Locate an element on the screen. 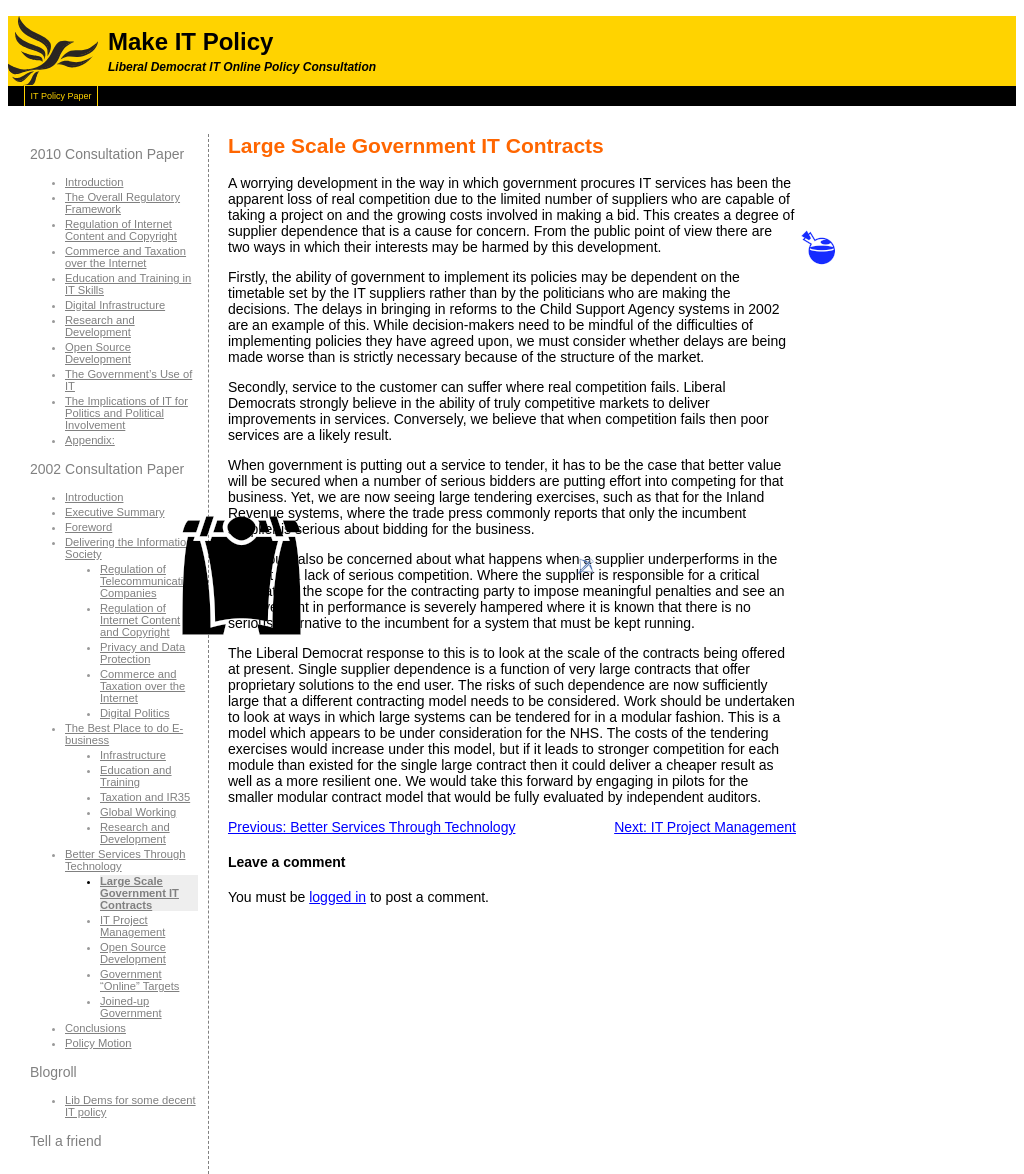 Image resolution: width=1024 pixels, height=1174 pixels. equip basic armor or clothing item is located at coordinates (241, 575).